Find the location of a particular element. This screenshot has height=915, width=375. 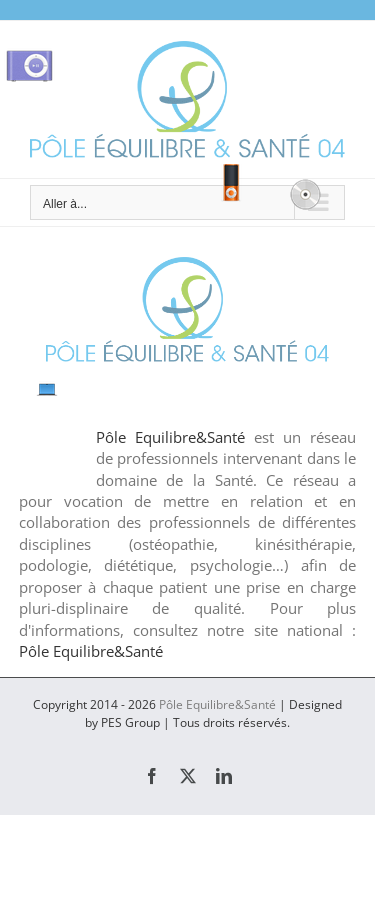

represents this macbook air device in system settings is located at coordinates (47, 388).